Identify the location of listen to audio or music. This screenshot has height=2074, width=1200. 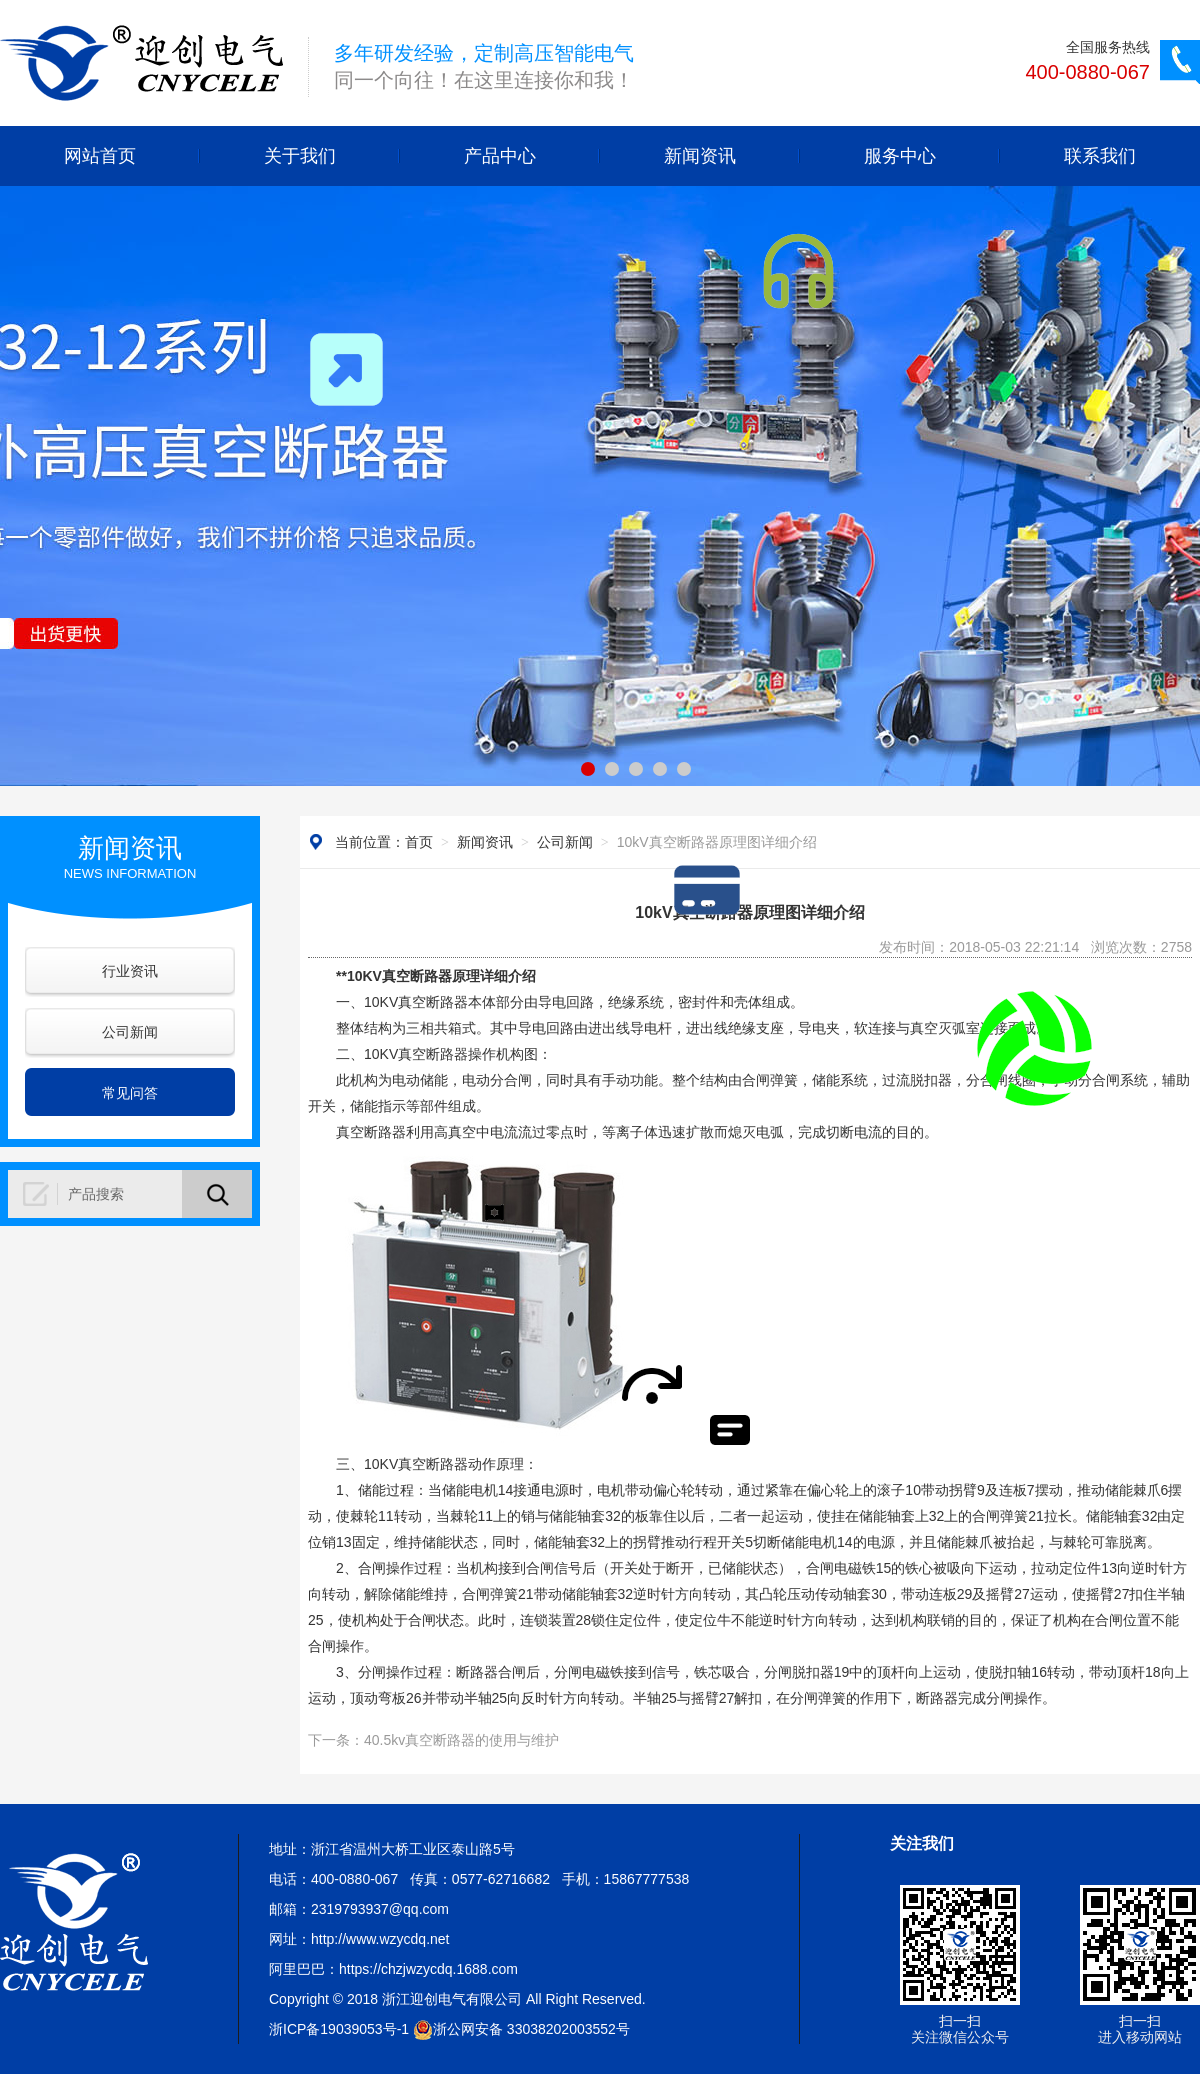
(798, 273).